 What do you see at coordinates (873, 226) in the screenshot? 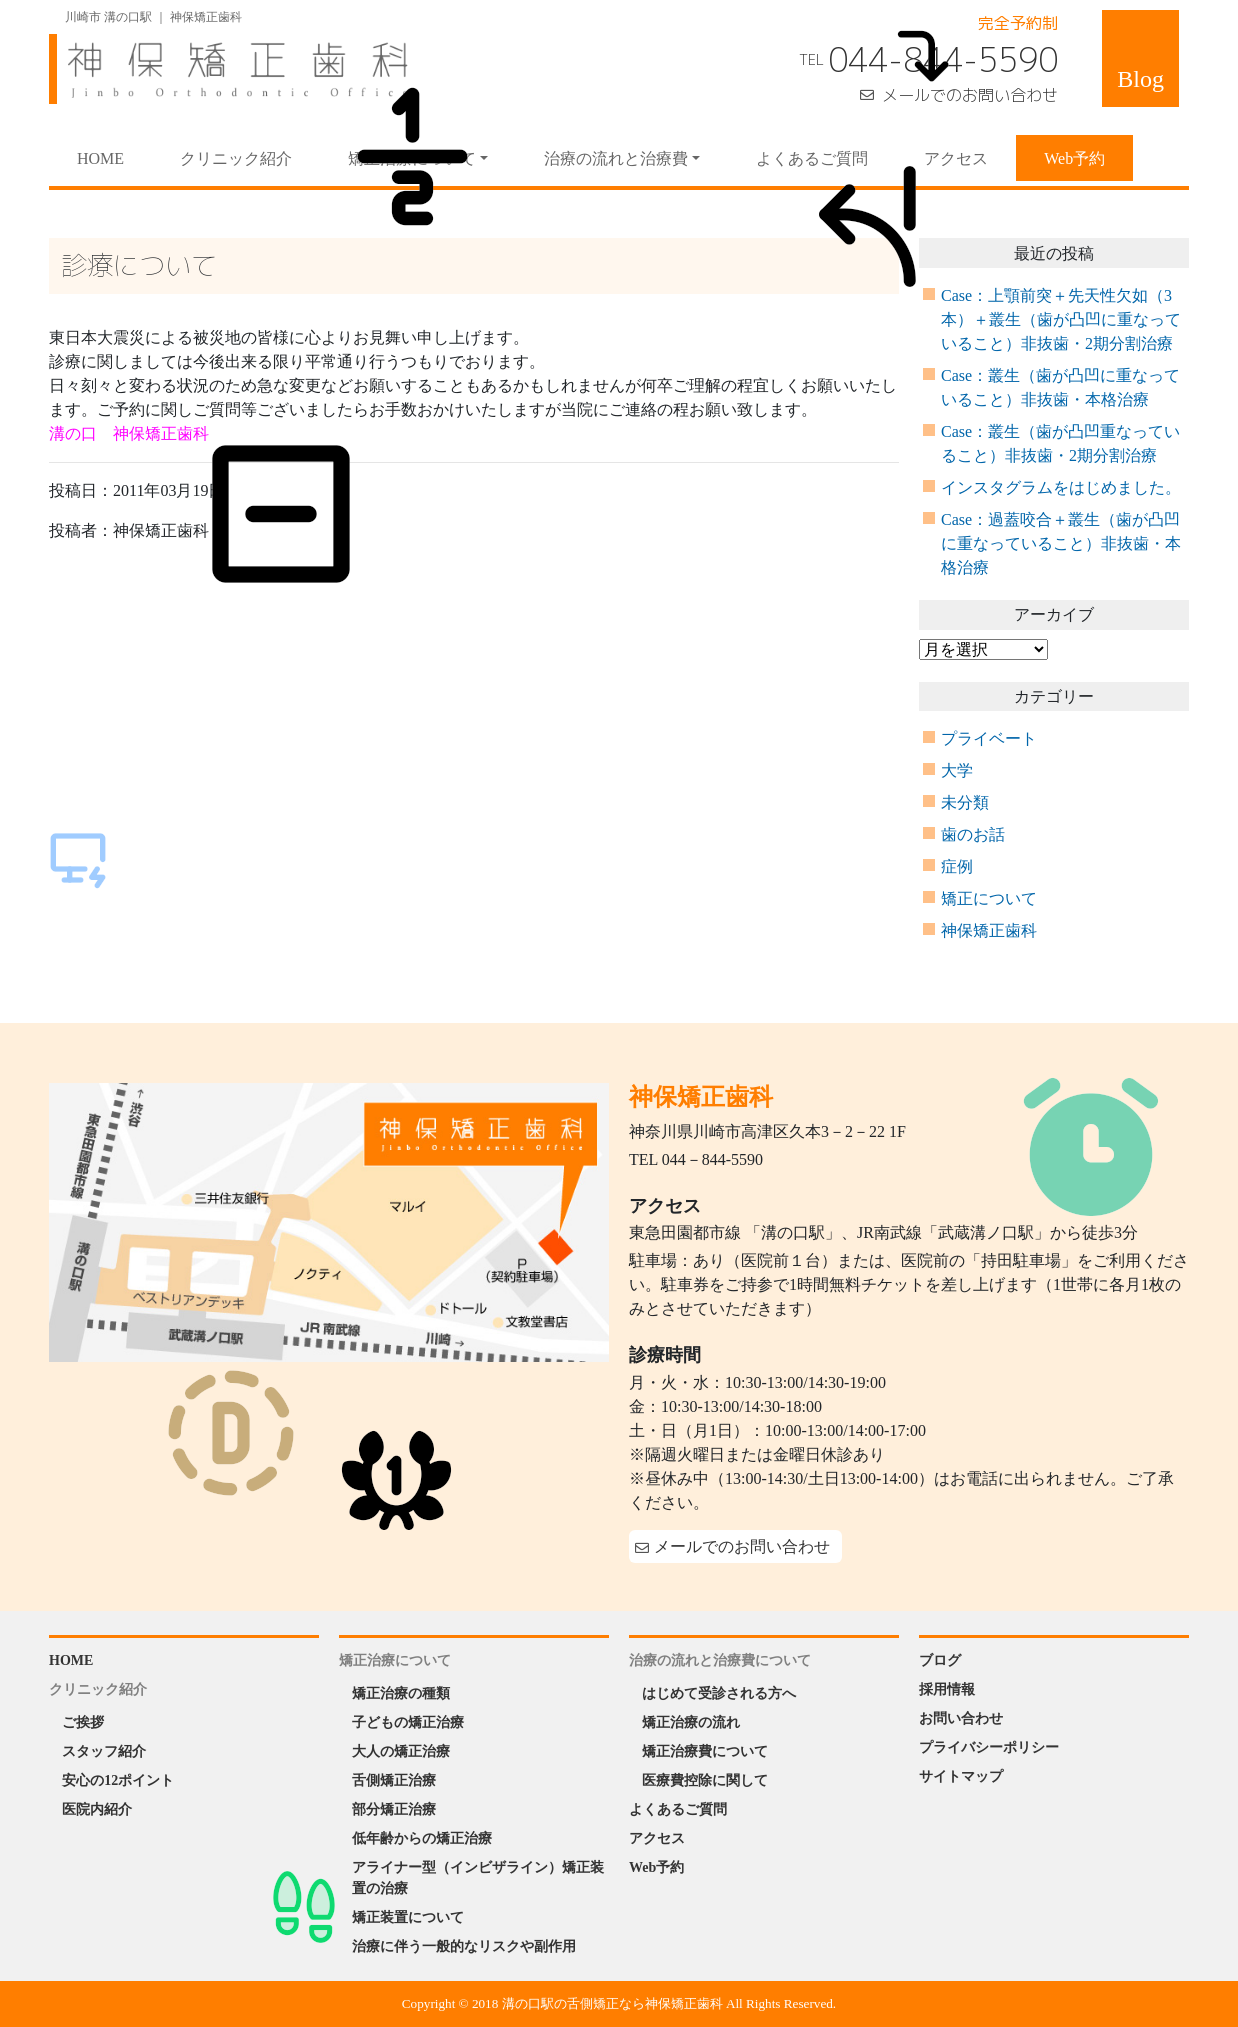
I see `take the next left turn` at bounding box center [873, 226].